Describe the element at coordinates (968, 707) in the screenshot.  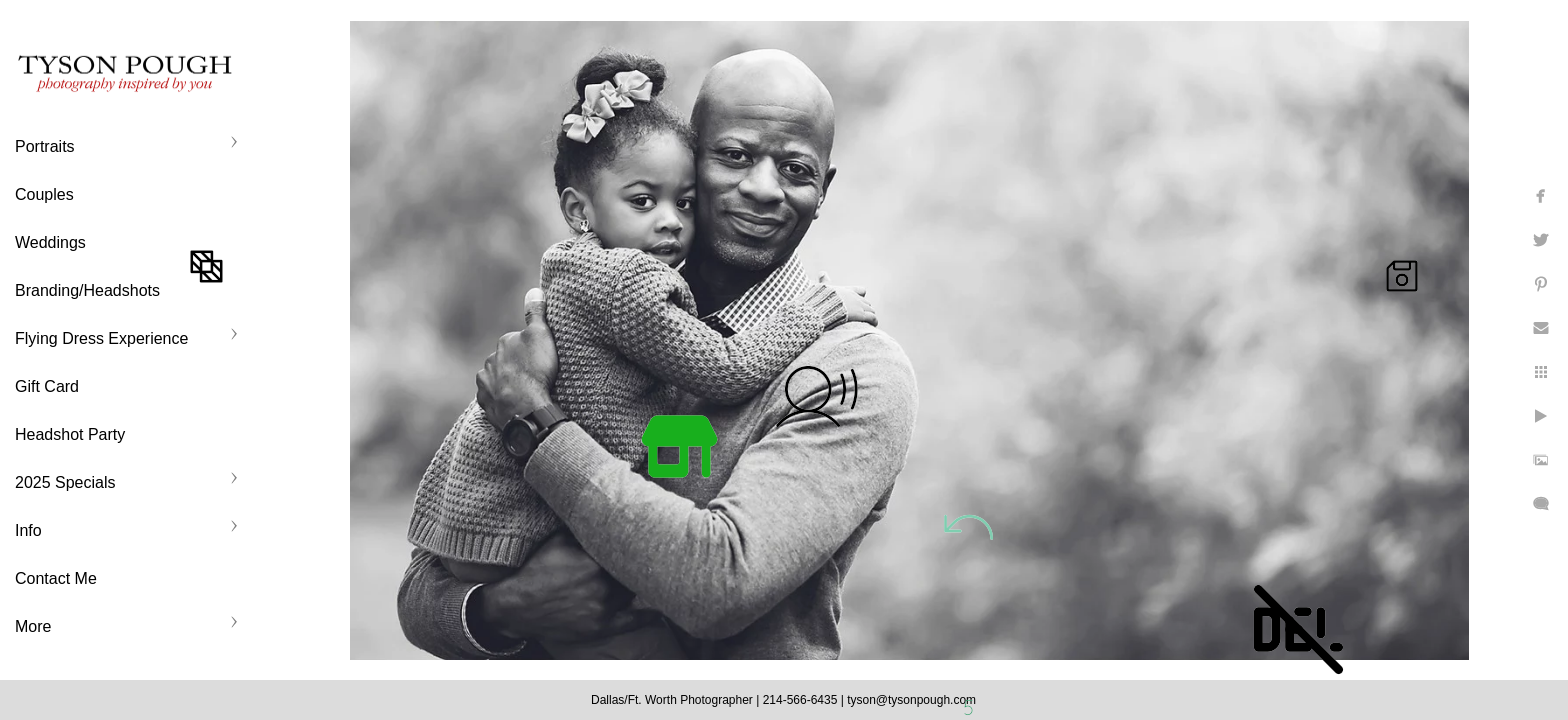
I see `indicates the number five in a list or sequence` at that location.